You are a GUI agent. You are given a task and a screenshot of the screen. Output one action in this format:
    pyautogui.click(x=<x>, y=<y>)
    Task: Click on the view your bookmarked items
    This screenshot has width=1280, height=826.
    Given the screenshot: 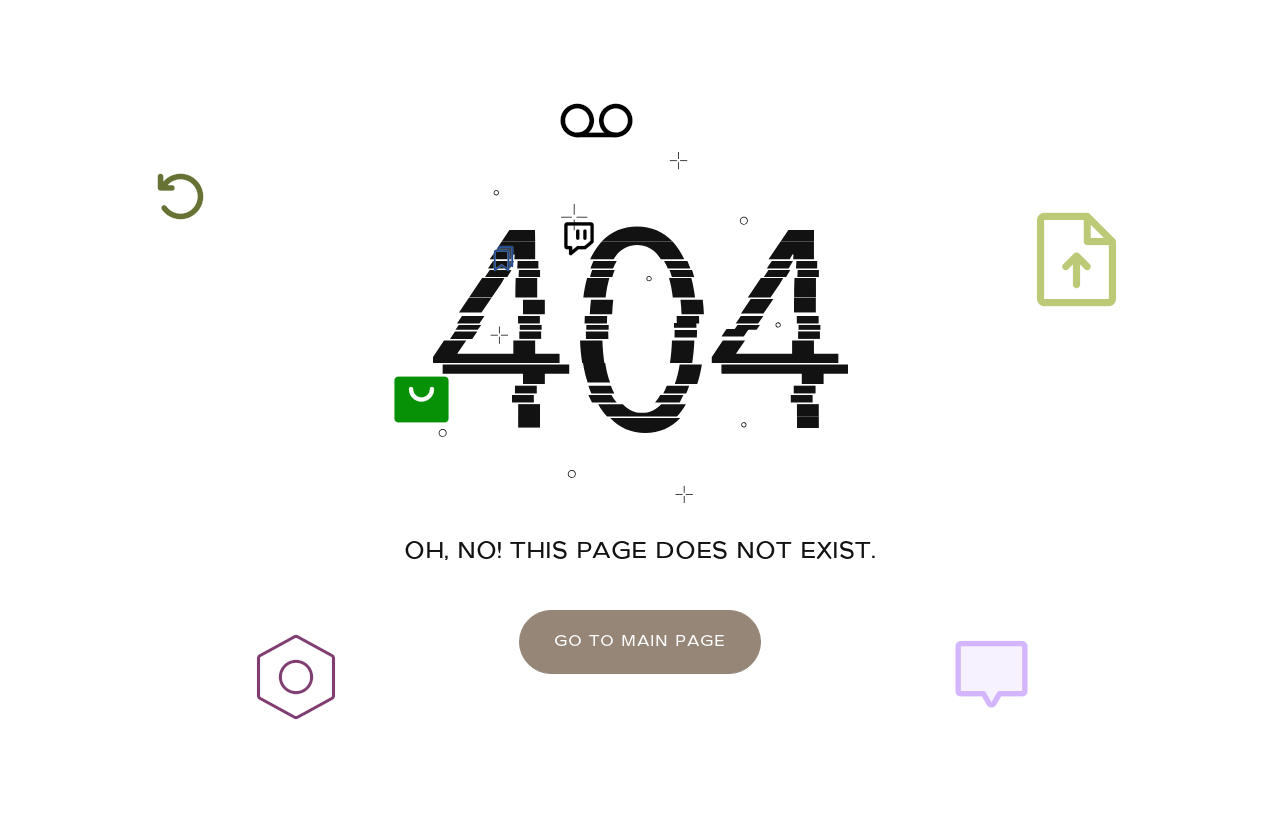 What is the action you would take?
    pyautogui.click(x=503, y=258)
    